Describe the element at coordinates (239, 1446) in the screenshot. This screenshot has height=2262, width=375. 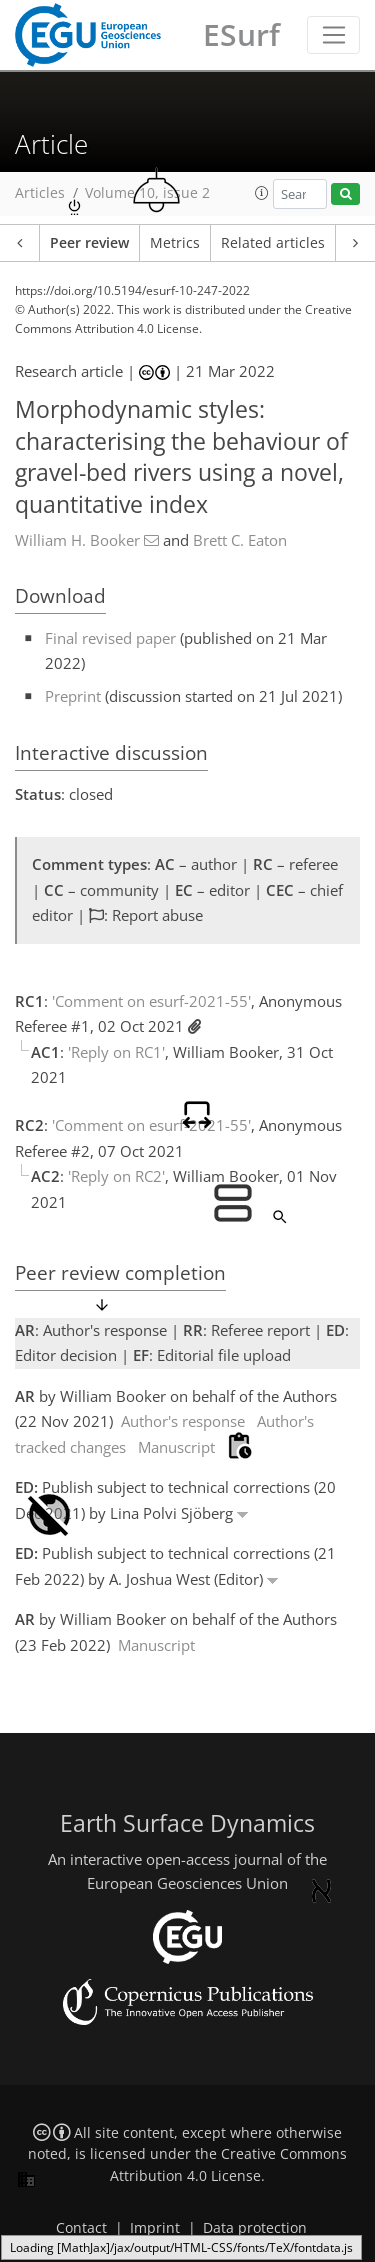
I see `view pending tasks or actions` at that location.